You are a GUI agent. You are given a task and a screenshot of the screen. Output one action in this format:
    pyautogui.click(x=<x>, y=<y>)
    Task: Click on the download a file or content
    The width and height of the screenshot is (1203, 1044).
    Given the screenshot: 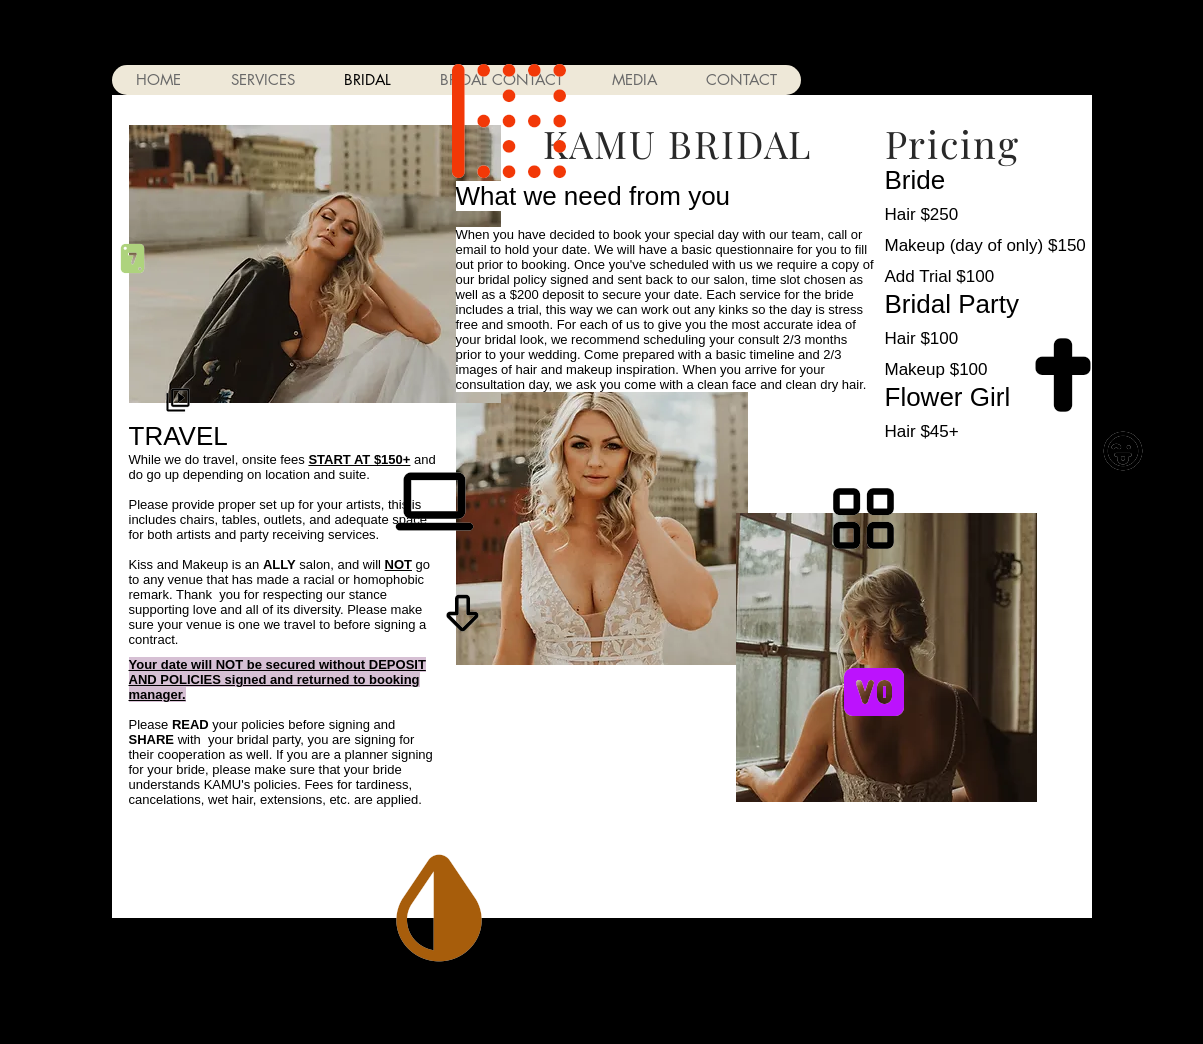 What is the action you would take?
    pyautogui.click(x=462, y=613)
    